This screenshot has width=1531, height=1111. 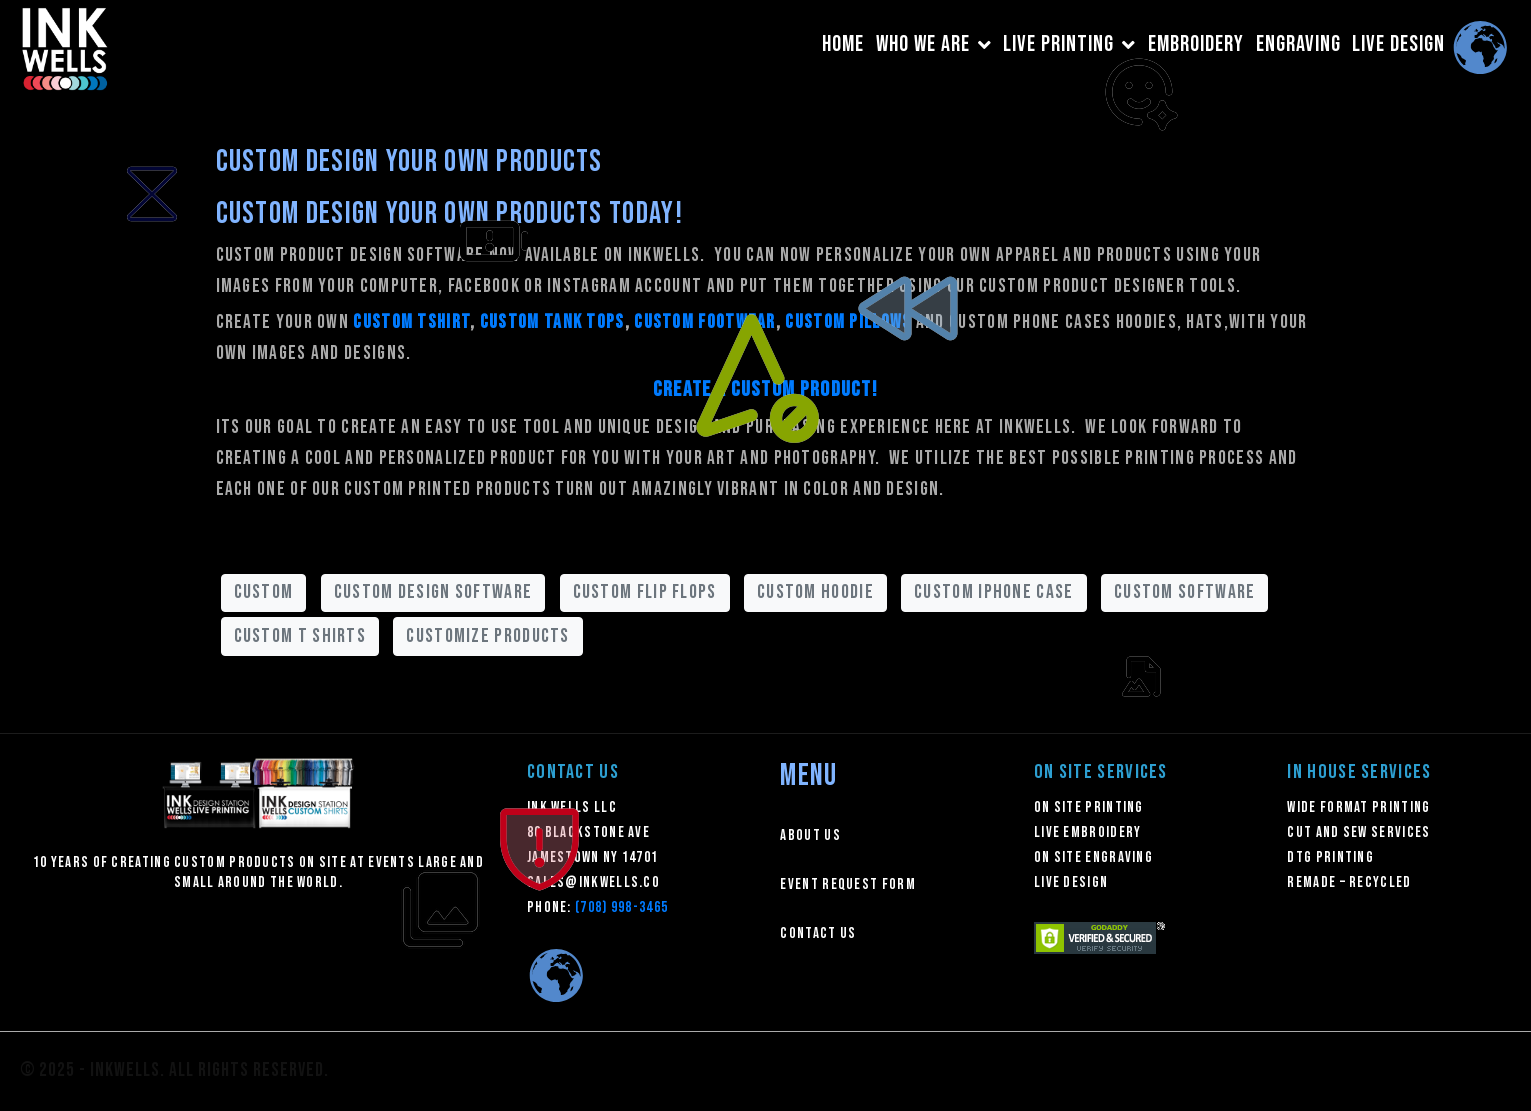 What do you see at coordinates (751, 375) in the screenshot?
I see `cancel current navigation route` at bounding box center [751, 375].